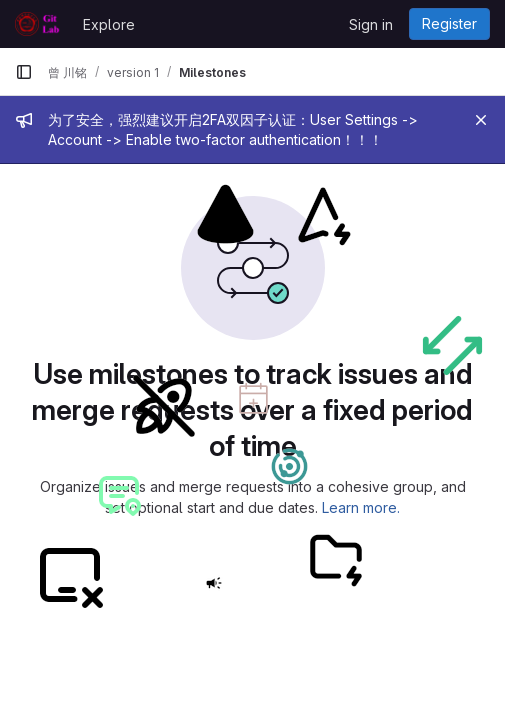 The width and height of the screenshot is (505, 720). I want to click on indicates a traffic cone or construction zone, so click(225, 215).